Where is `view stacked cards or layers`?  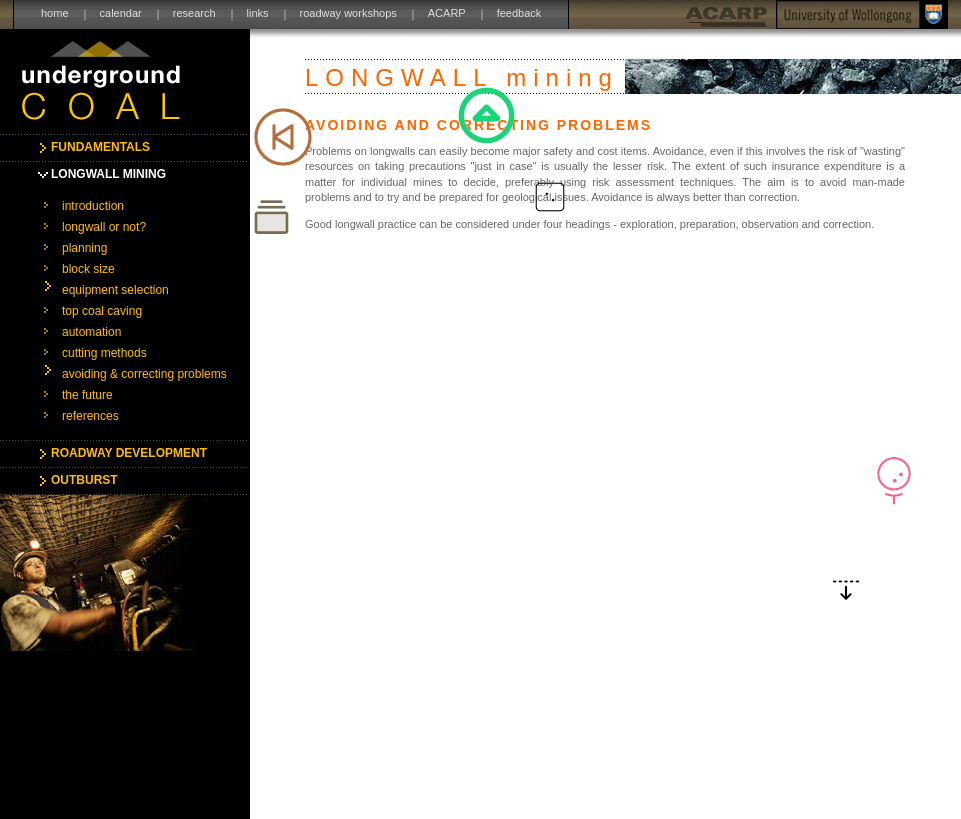
view stacked cards or layers is located at coordinates (271, 218).